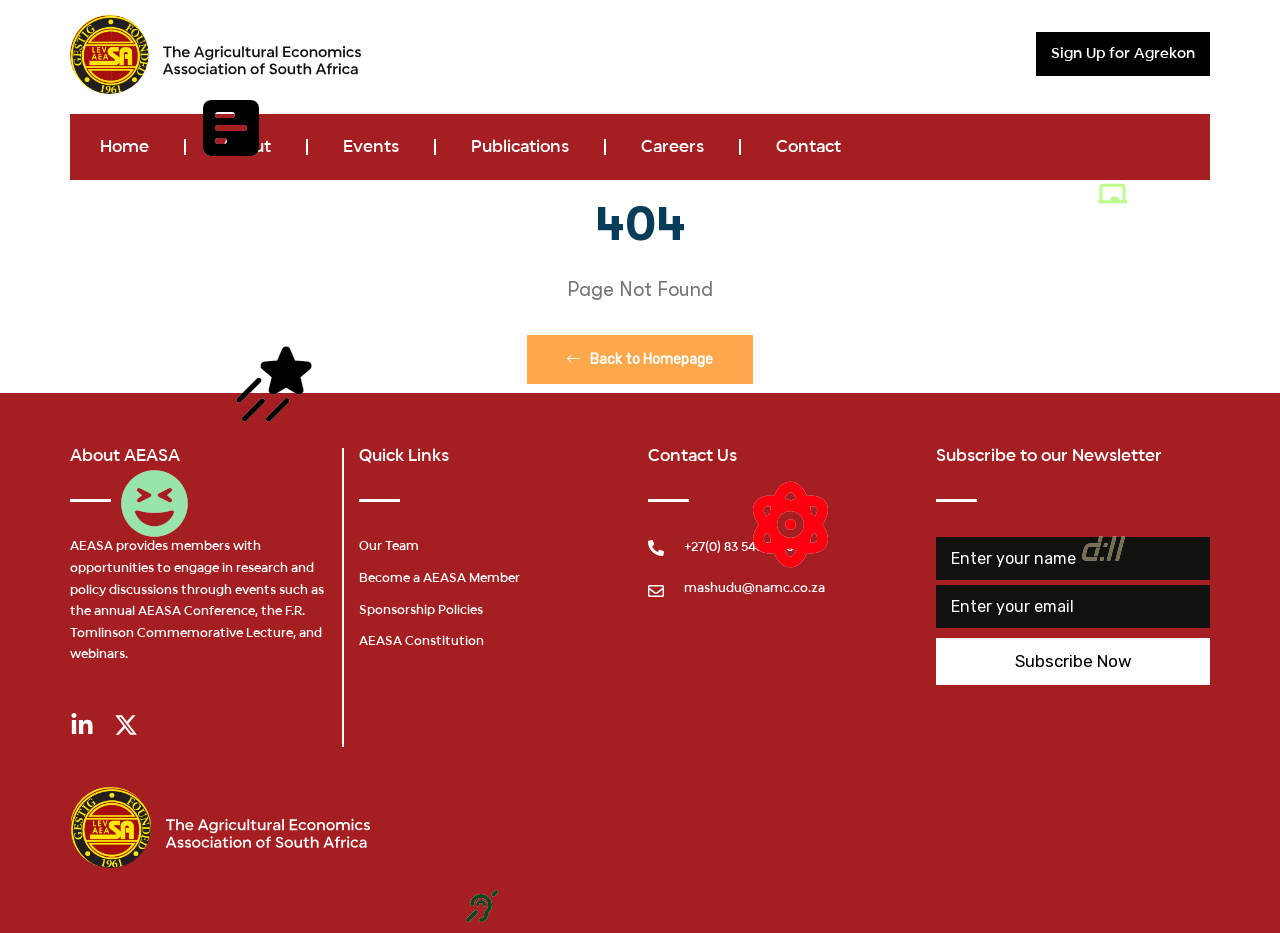 This screenshot has width=1280, height=933. I want to click on view poll or survey results, so click(231, 128).